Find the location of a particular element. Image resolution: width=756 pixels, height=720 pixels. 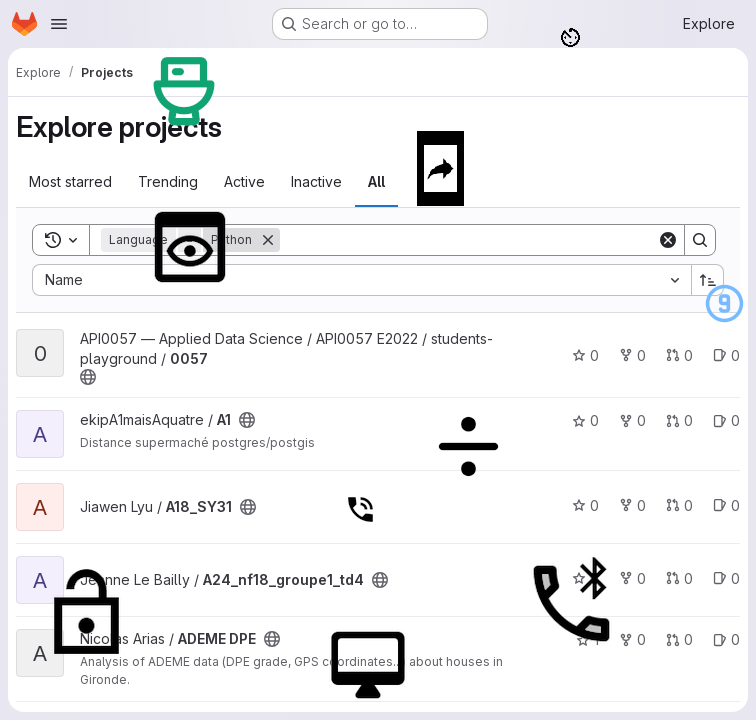

set or view a countdown timer is located at coordinates (570, 37).